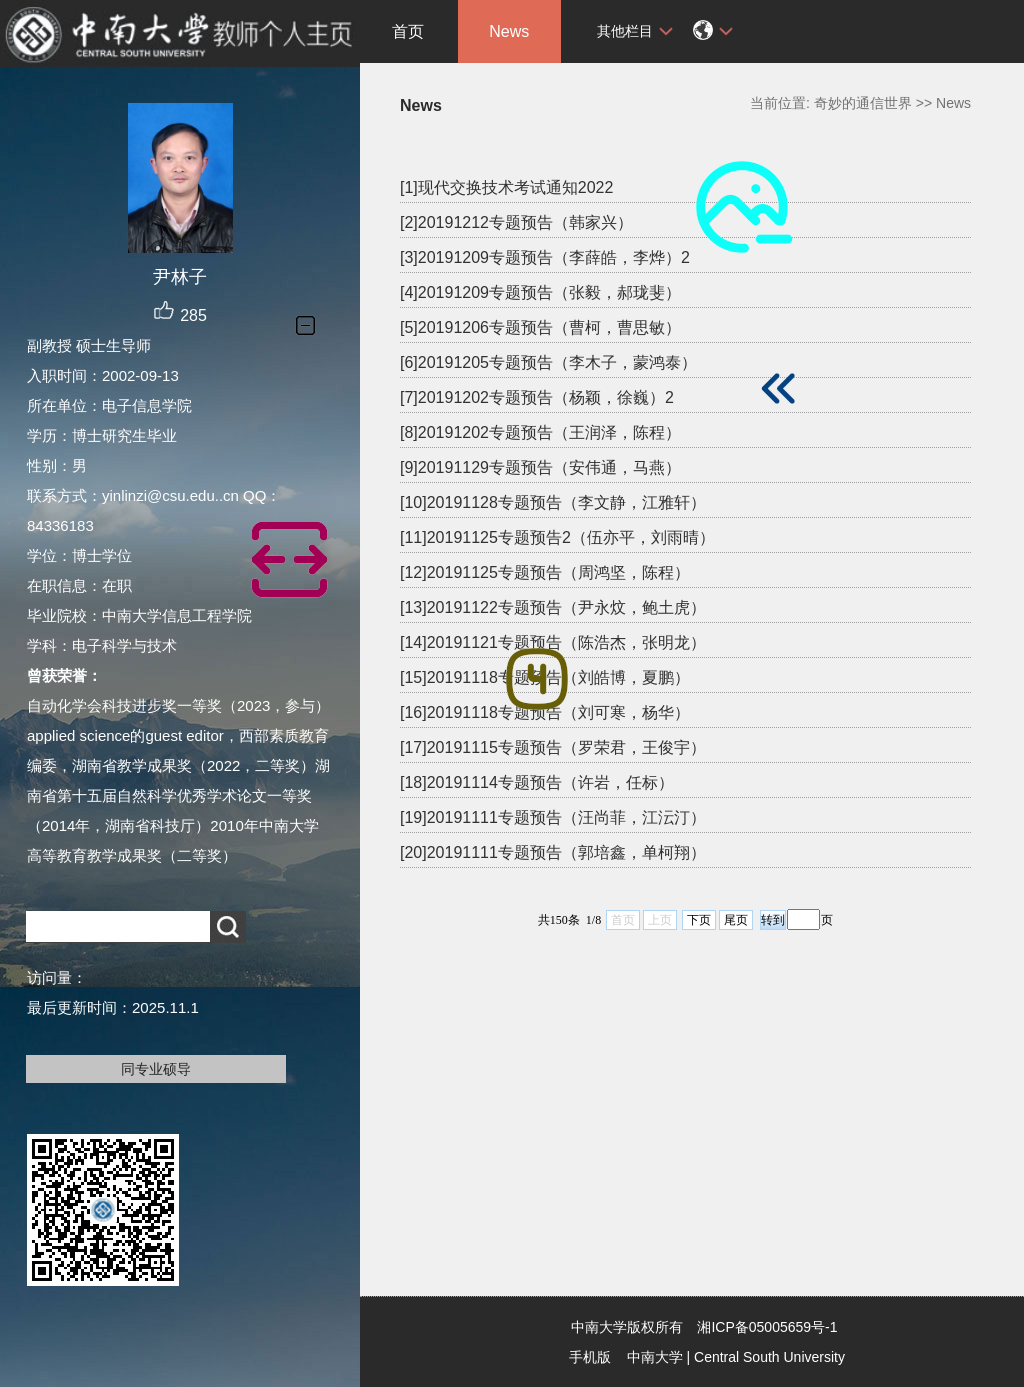 This screenshot has height=1387, width=1024. I want to click on skip to previous item or beginning, so click(779, 388).